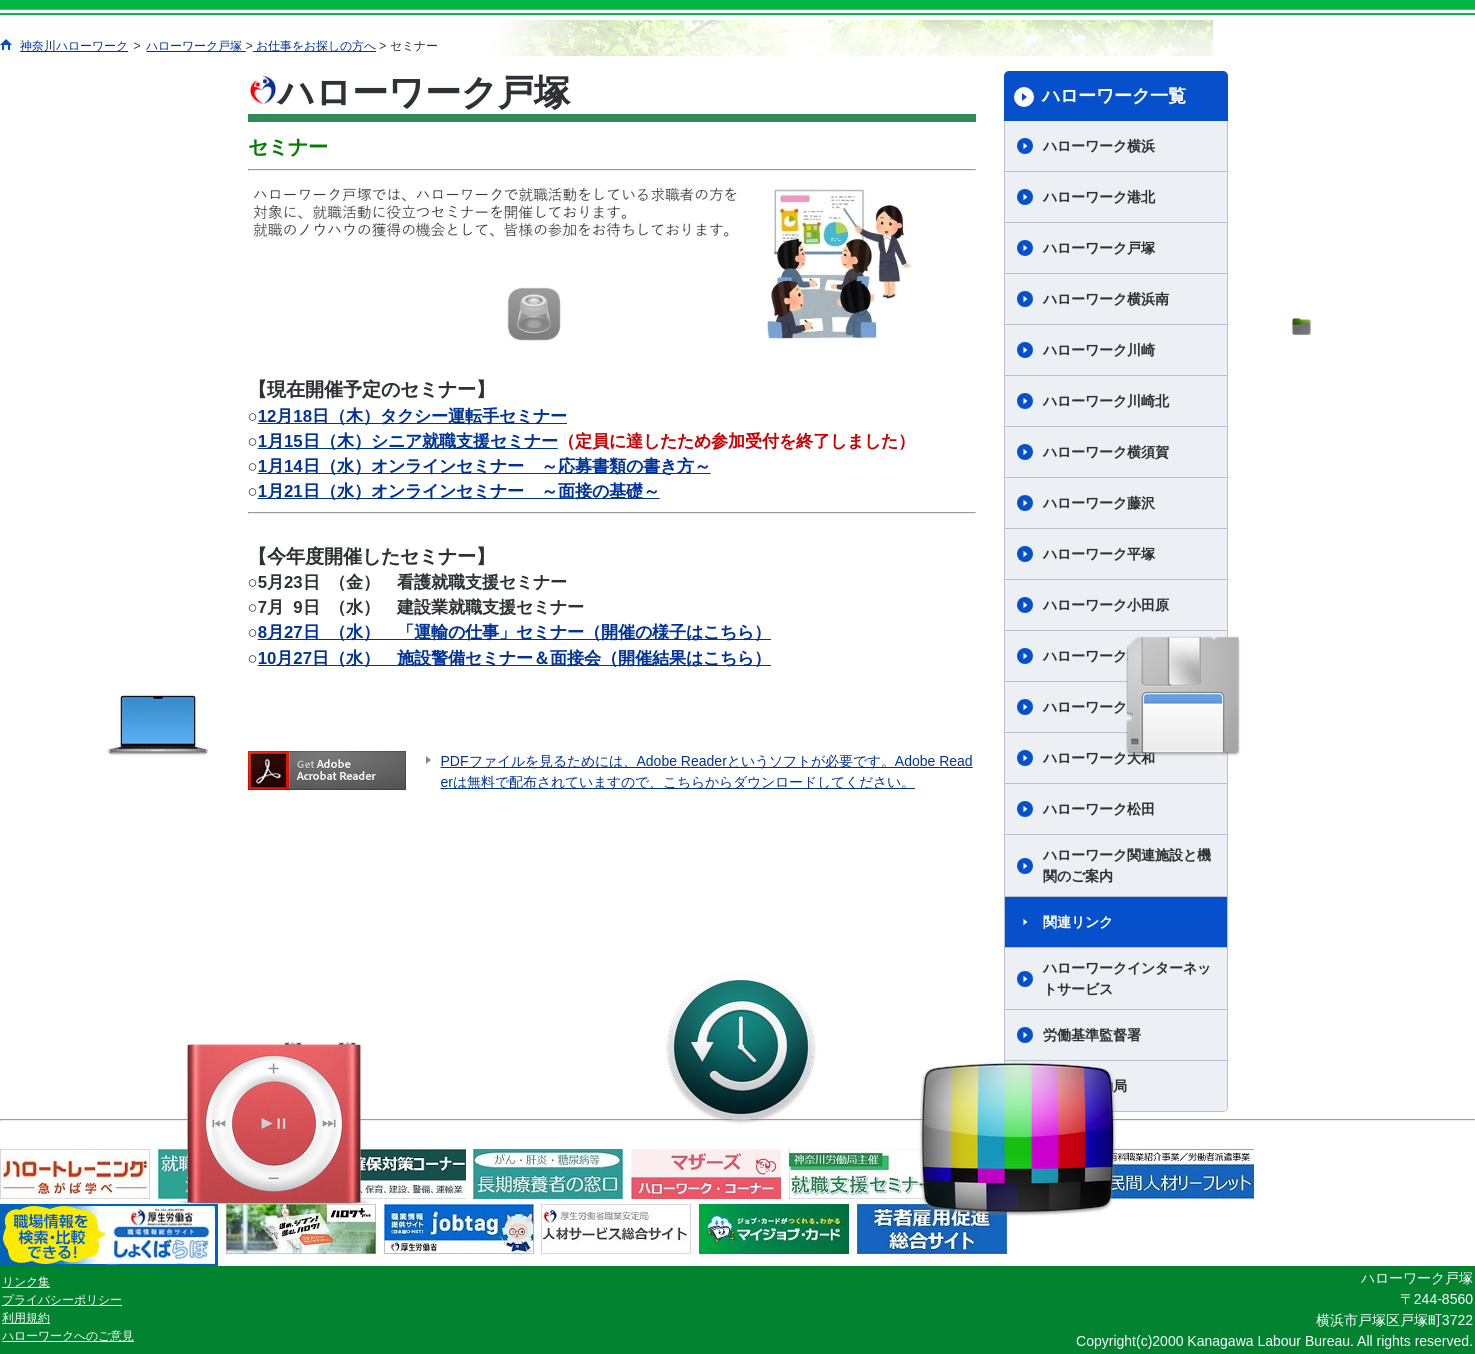 The image size is (1475, 1354). Describe the element at coordinates (1301, 326) in the screenshot. I see `folder ready to accept dragged files` at that location.